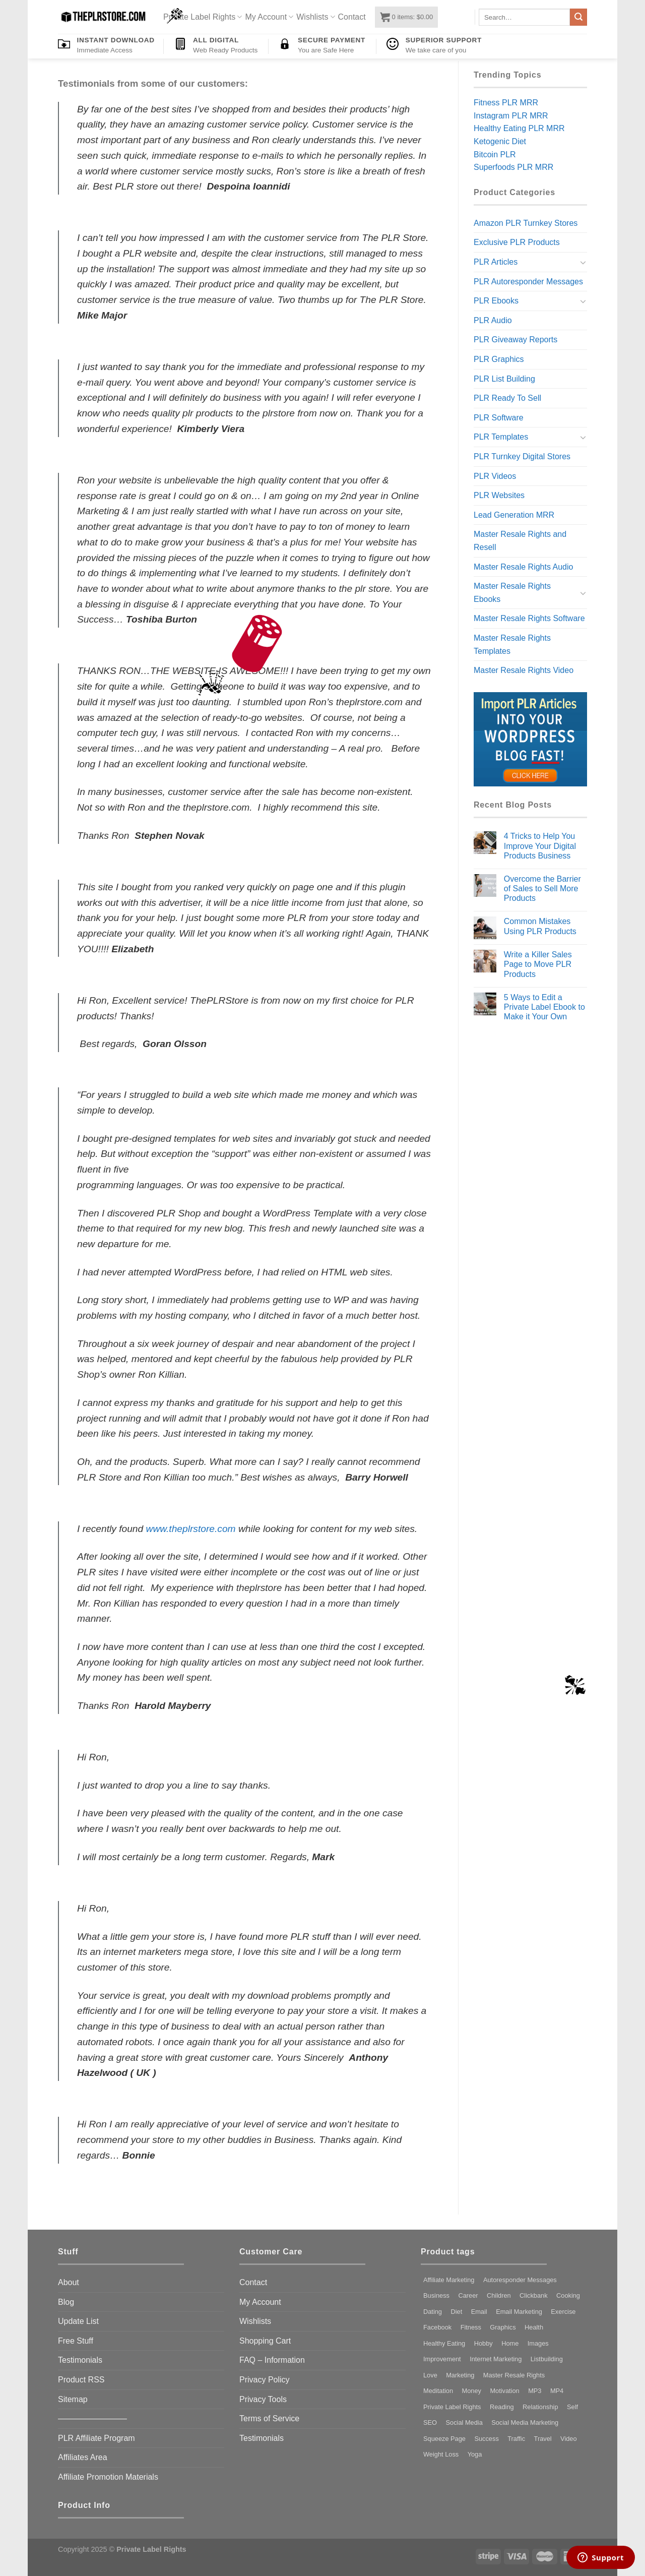  What do you see at coordinates (575, 1685) in the screenshot?
I see `indicates a spark or ignition action` at bounding box center [575, 1685].